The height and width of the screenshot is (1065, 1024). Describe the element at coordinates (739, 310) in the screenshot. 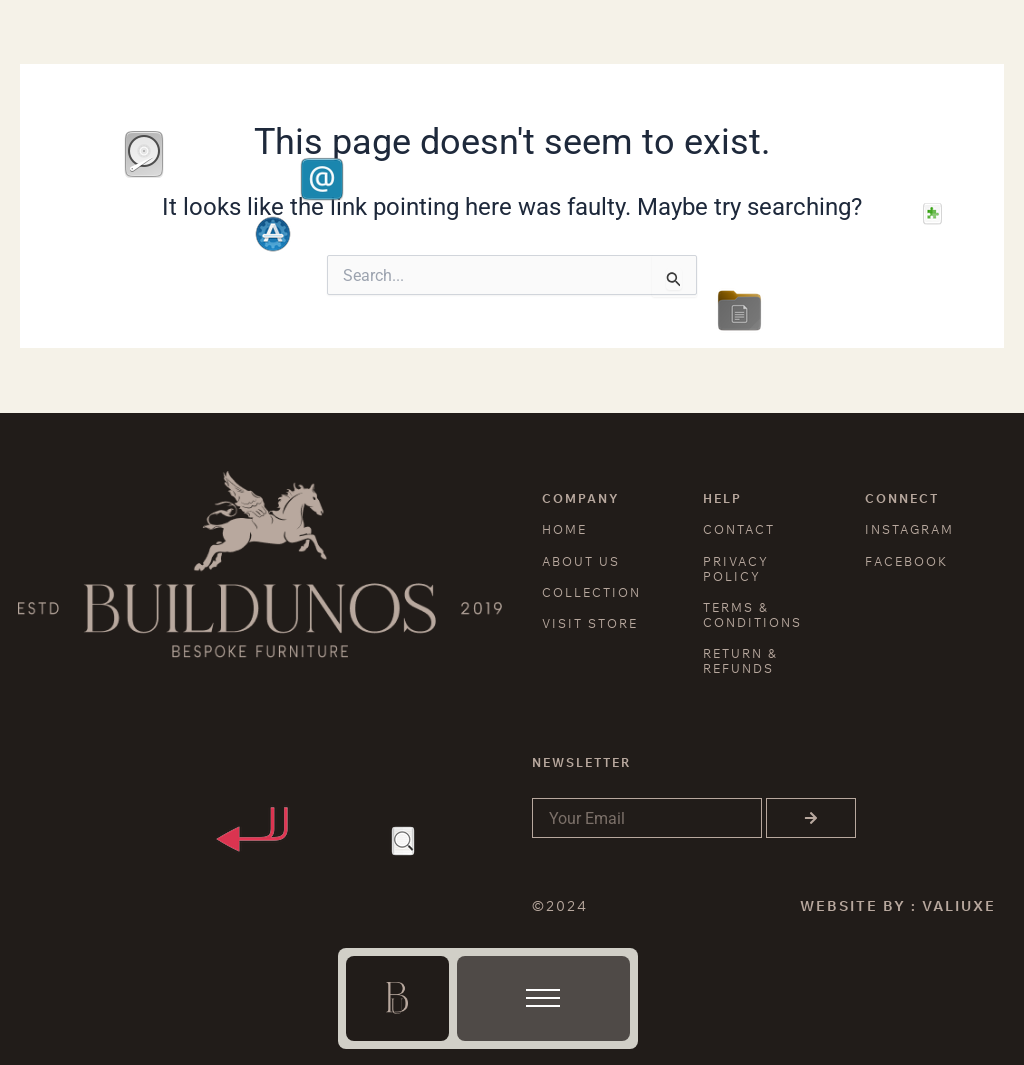

I see `open your documents folder` at that location.